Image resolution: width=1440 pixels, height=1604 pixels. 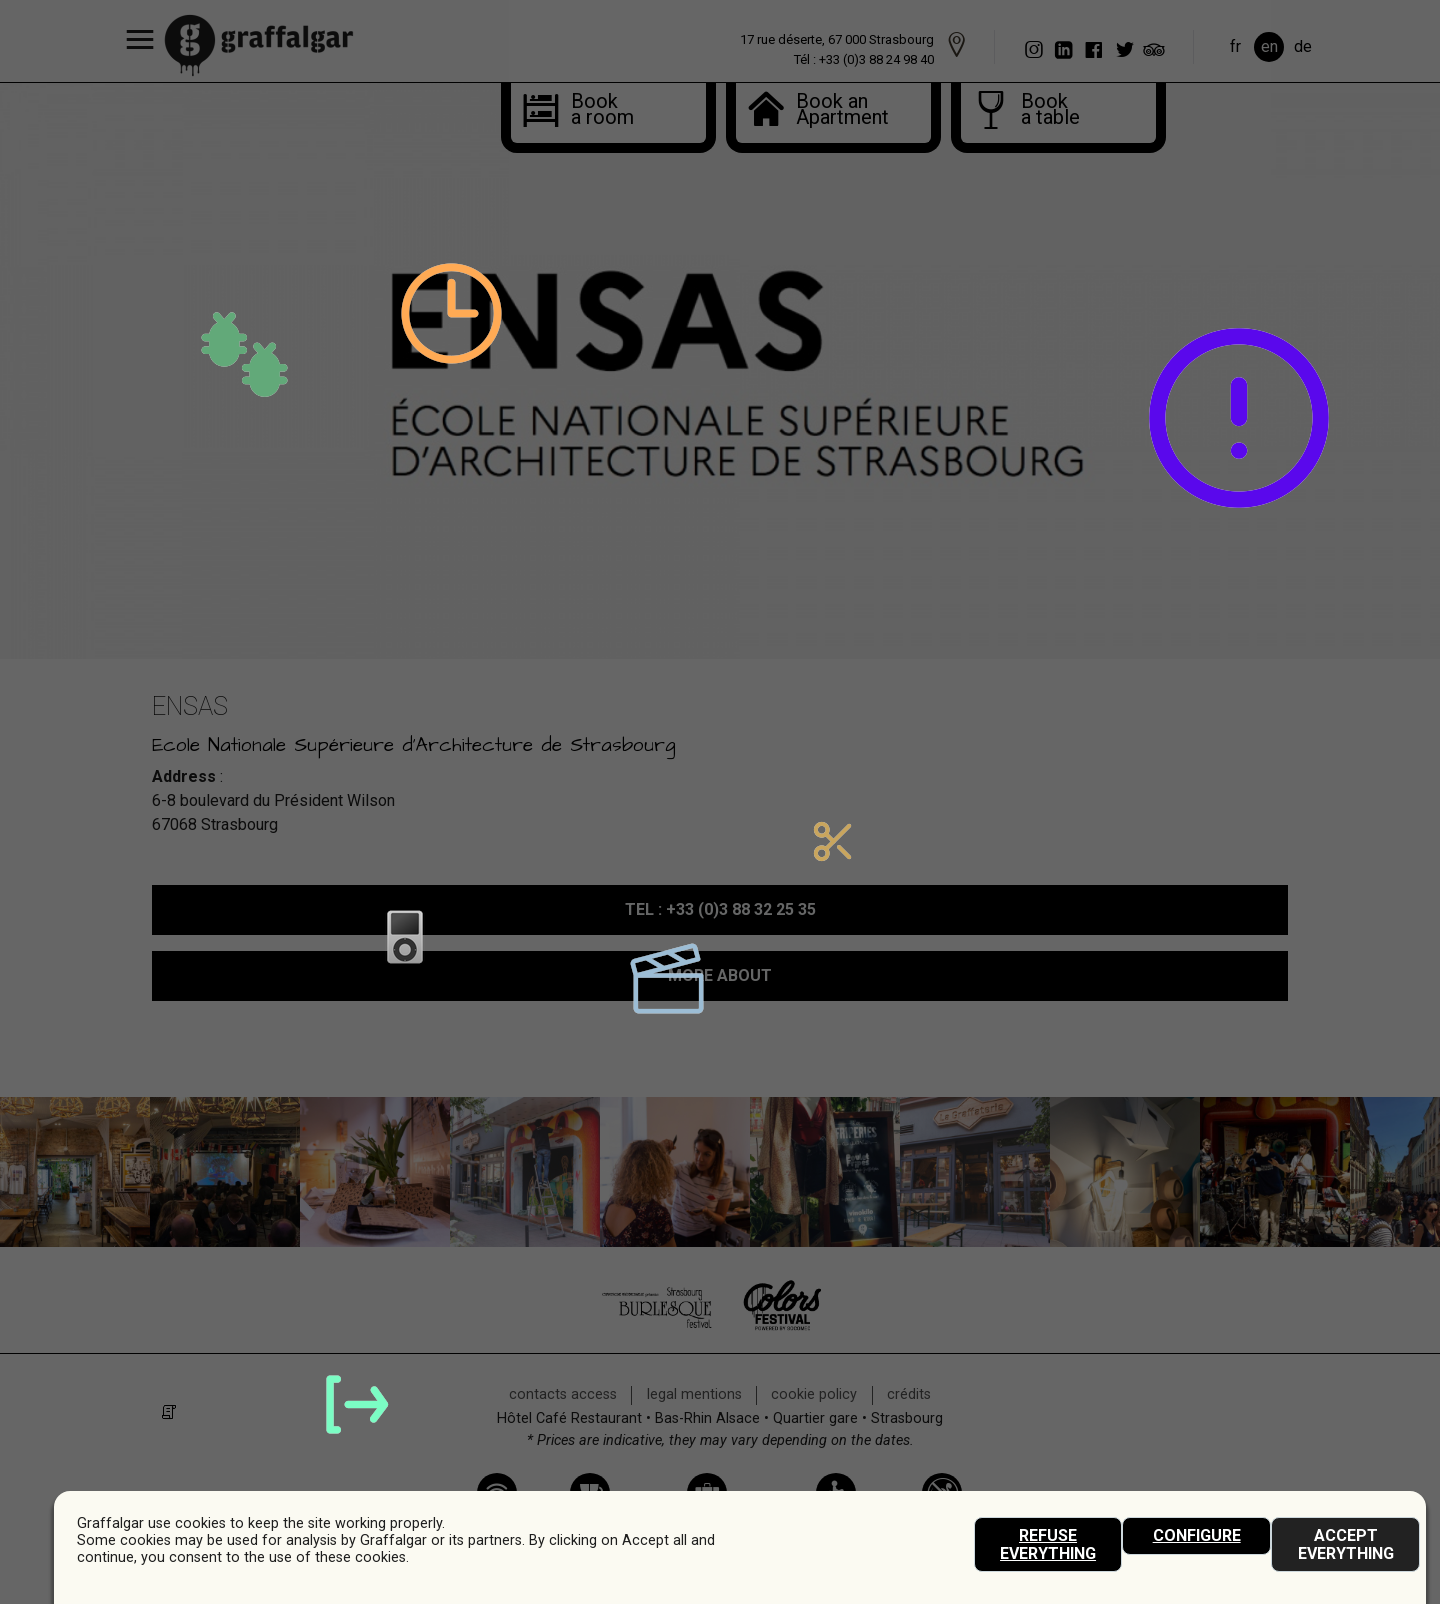 I want to click on open multimedia player application, so click(x=405, y=937).